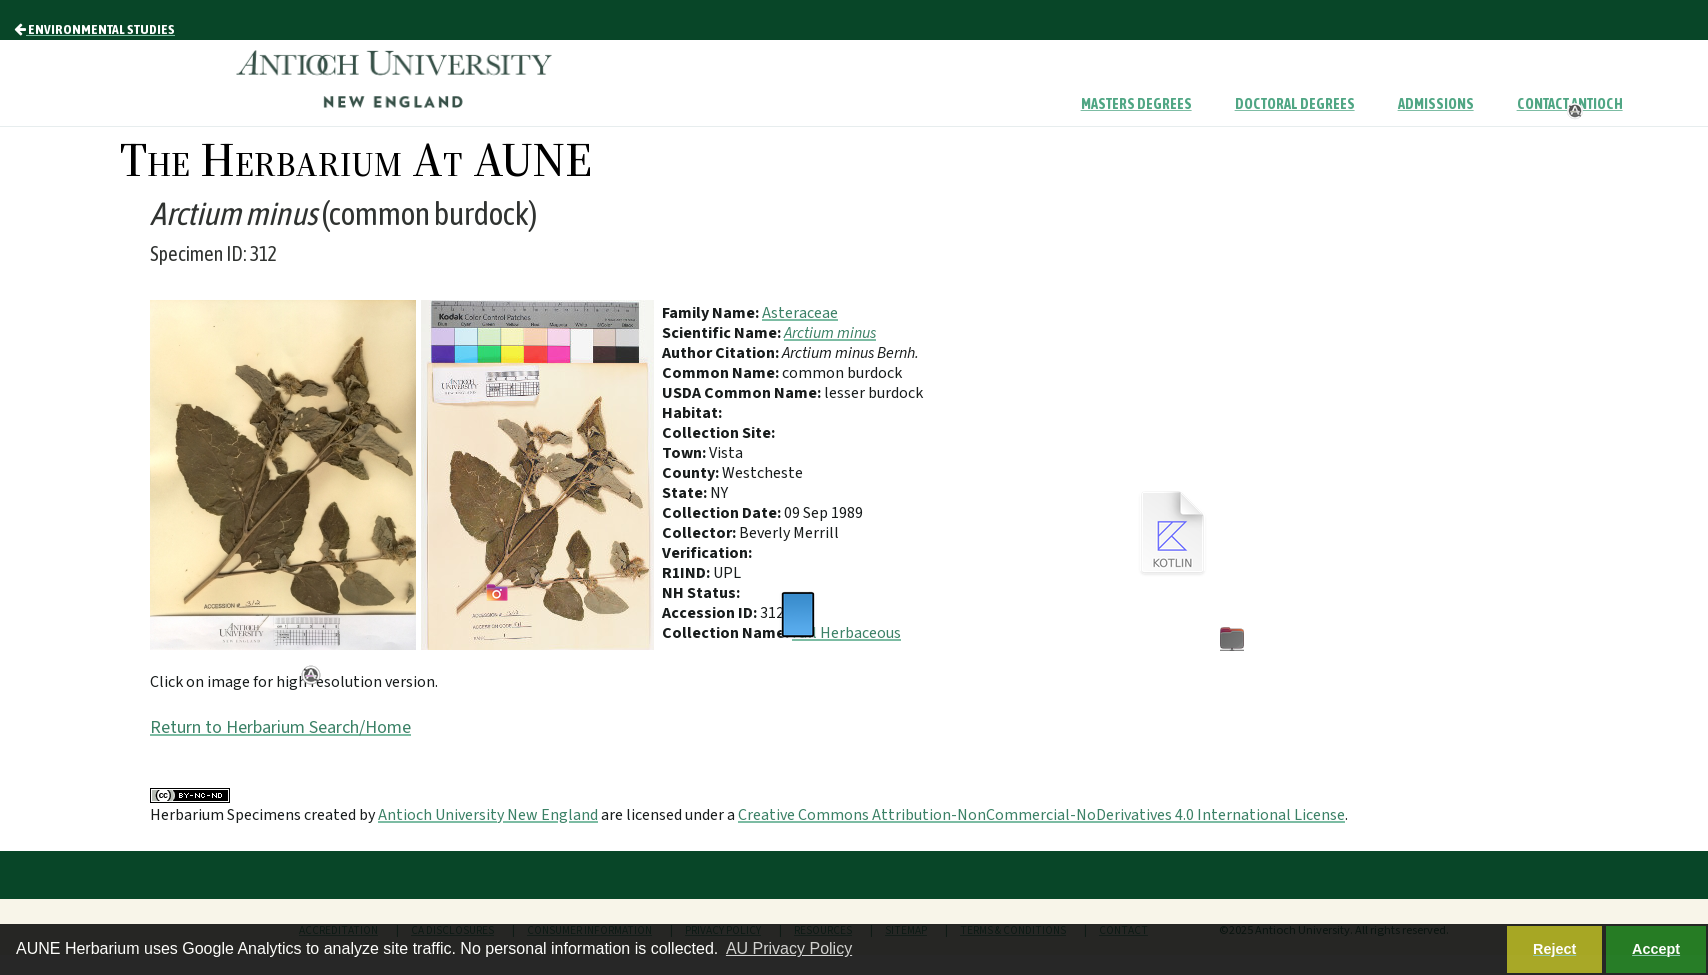 The image size is (1708, 975). What do you see at coordinates (1232, 639) in the screenshot?
I see `access a remote or network folder` at bounding box center [1232, 639].